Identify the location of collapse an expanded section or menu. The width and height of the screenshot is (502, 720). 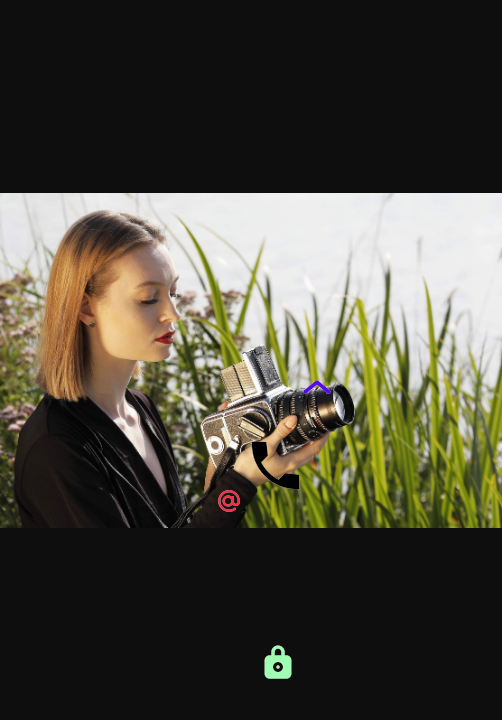
(317, 388).